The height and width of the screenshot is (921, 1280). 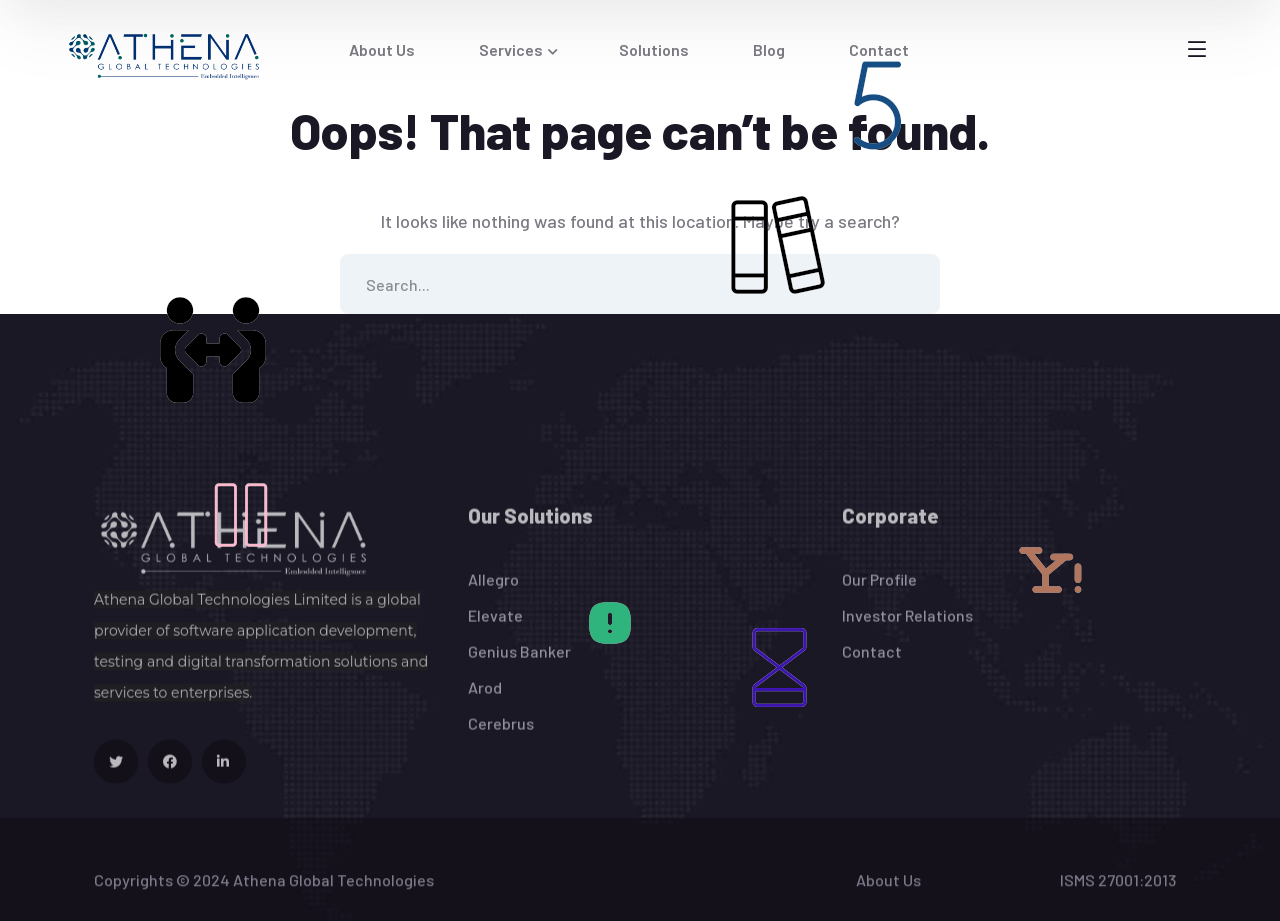 I want to click on switch to column view layout, so click(x=241, y=515).